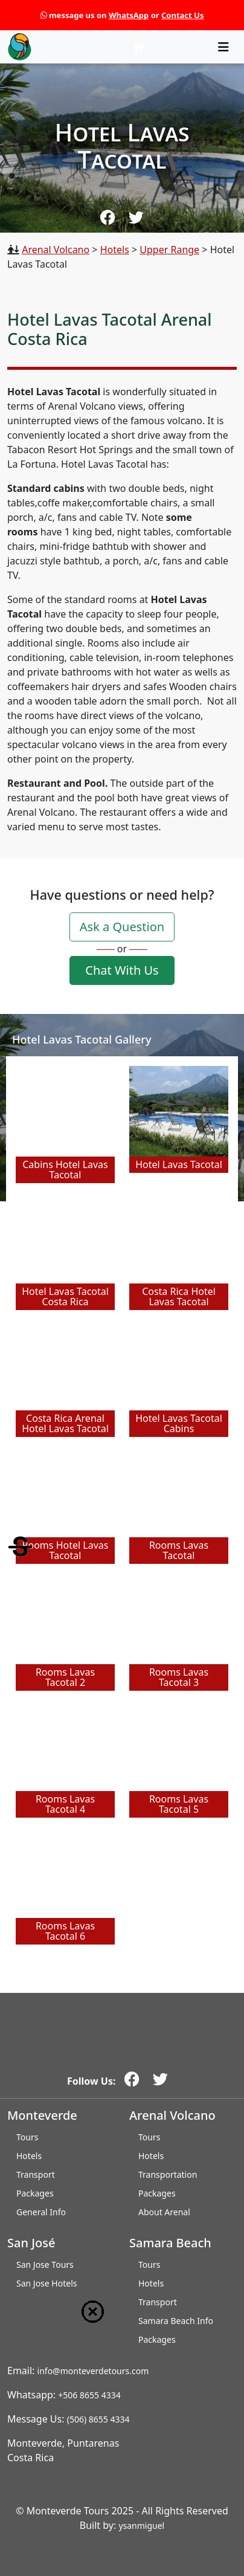 The image size is (244, 2576). I want to click on close or dismiss a dialog, so click(92, 2311).